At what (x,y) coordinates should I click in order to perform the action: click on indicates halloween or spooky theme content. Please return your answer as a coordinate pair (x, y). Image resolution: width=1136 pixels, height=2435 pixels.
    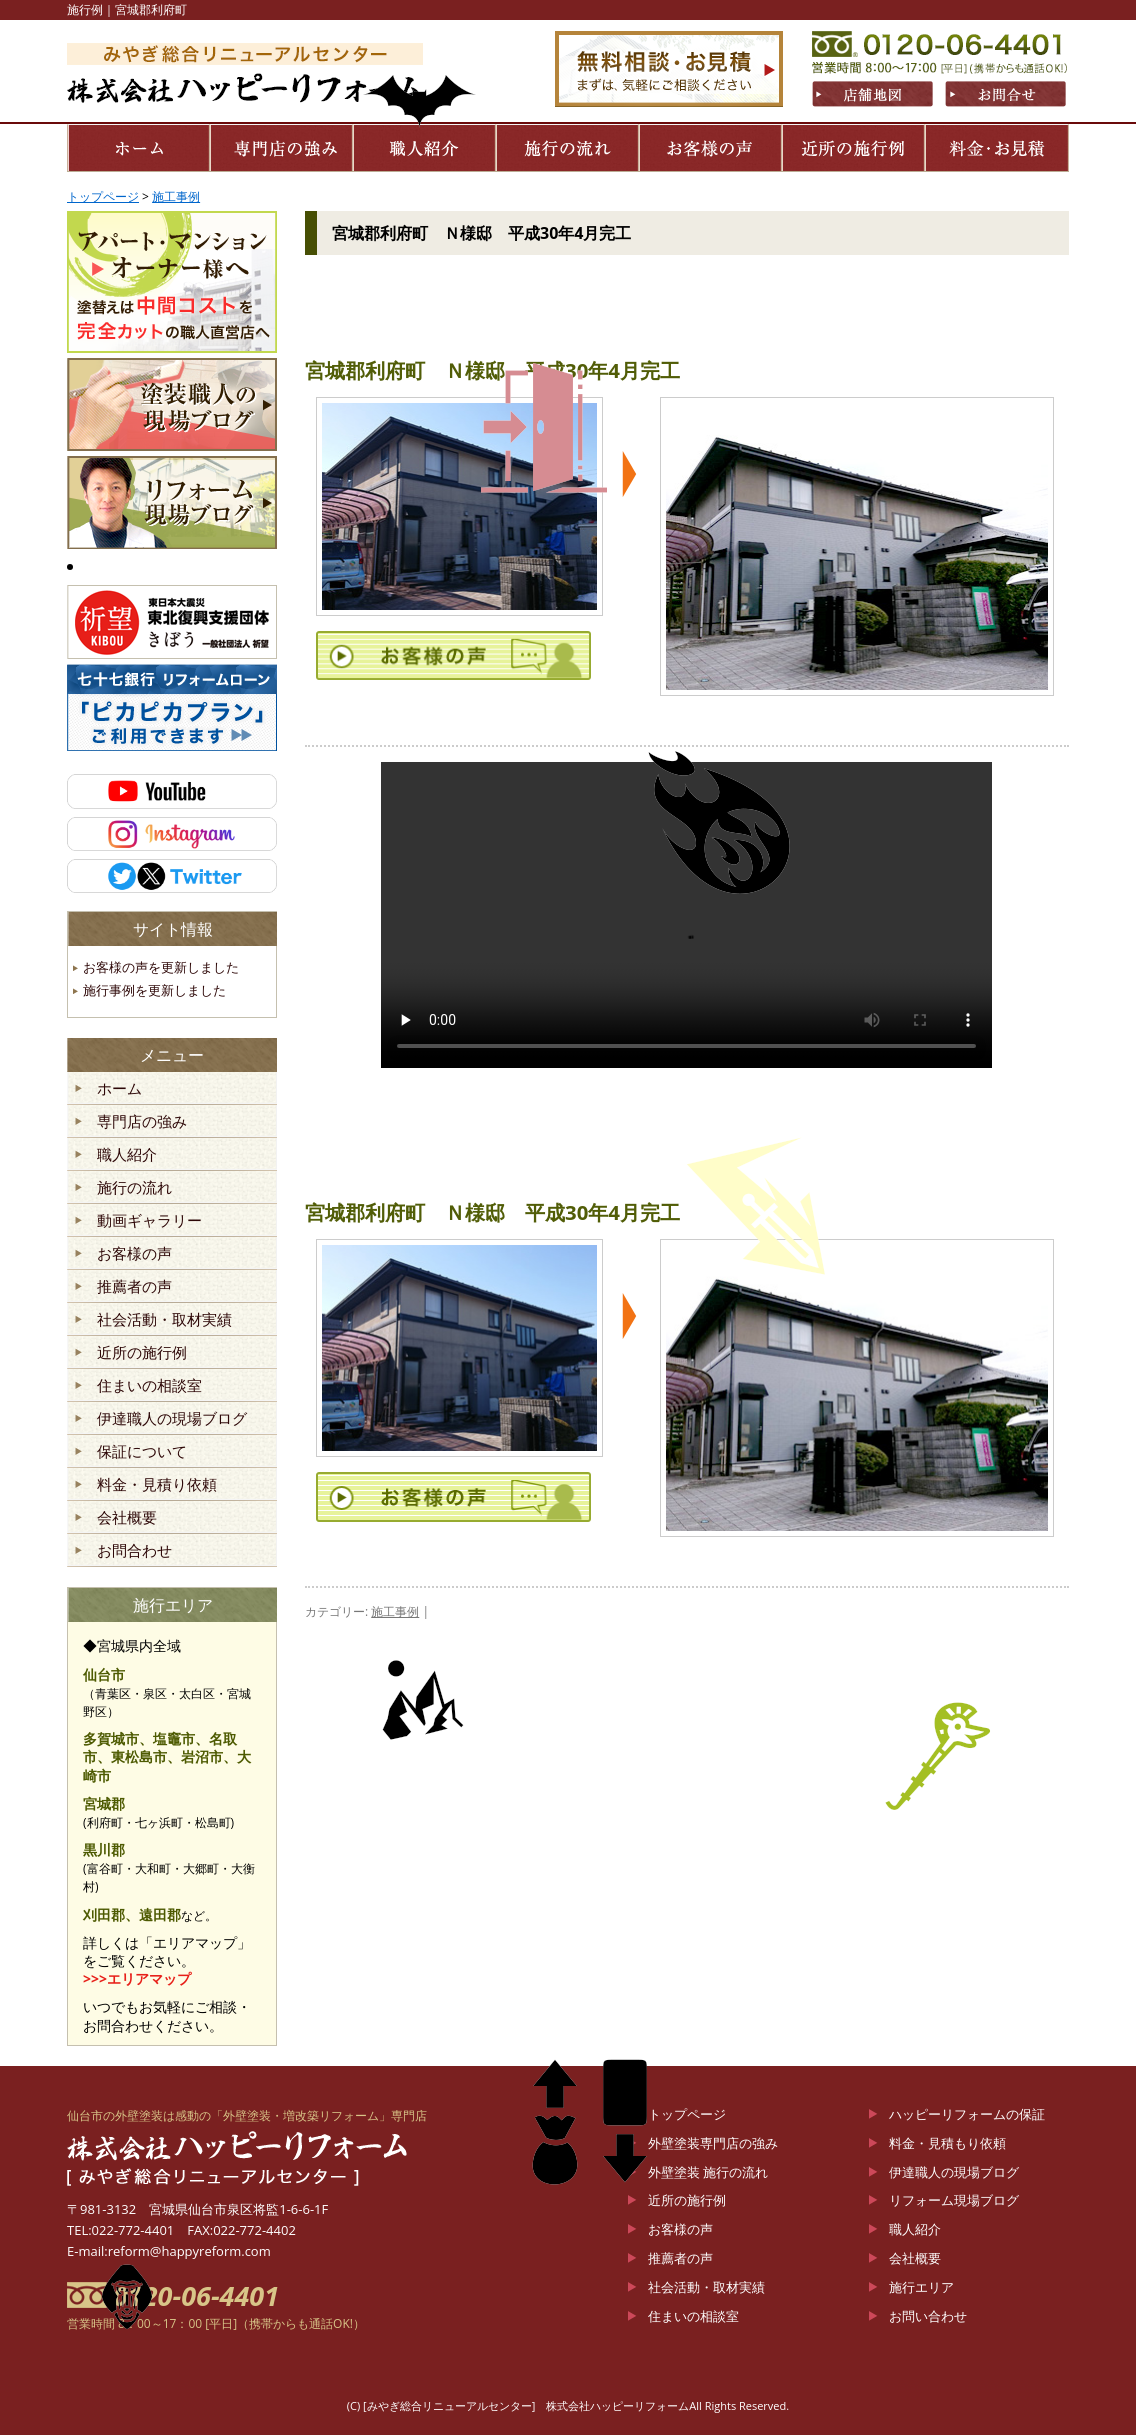
    Looking at the image, I should click on (419, 101).